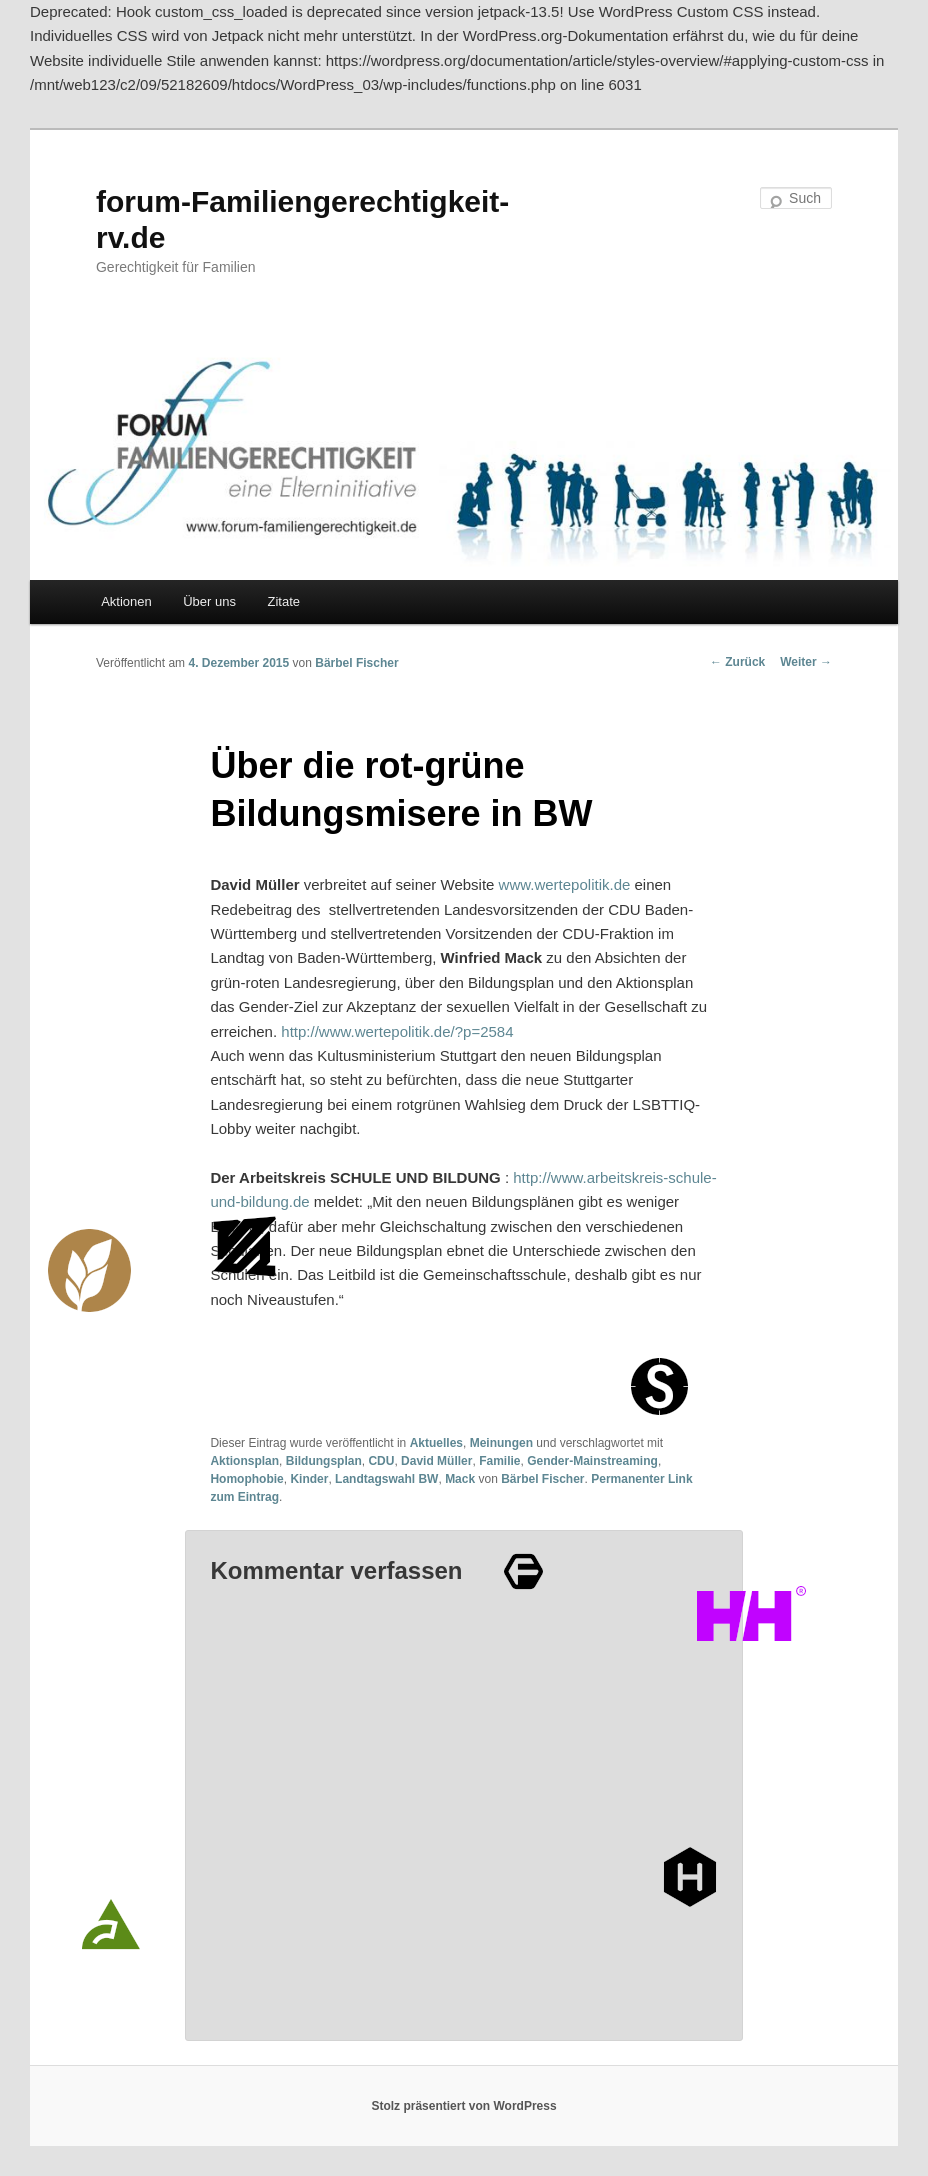 Image resolution: width=928 pixels, height=2176 pixels. I want to click on Hexo static site generator logo, so click(690, 1877).